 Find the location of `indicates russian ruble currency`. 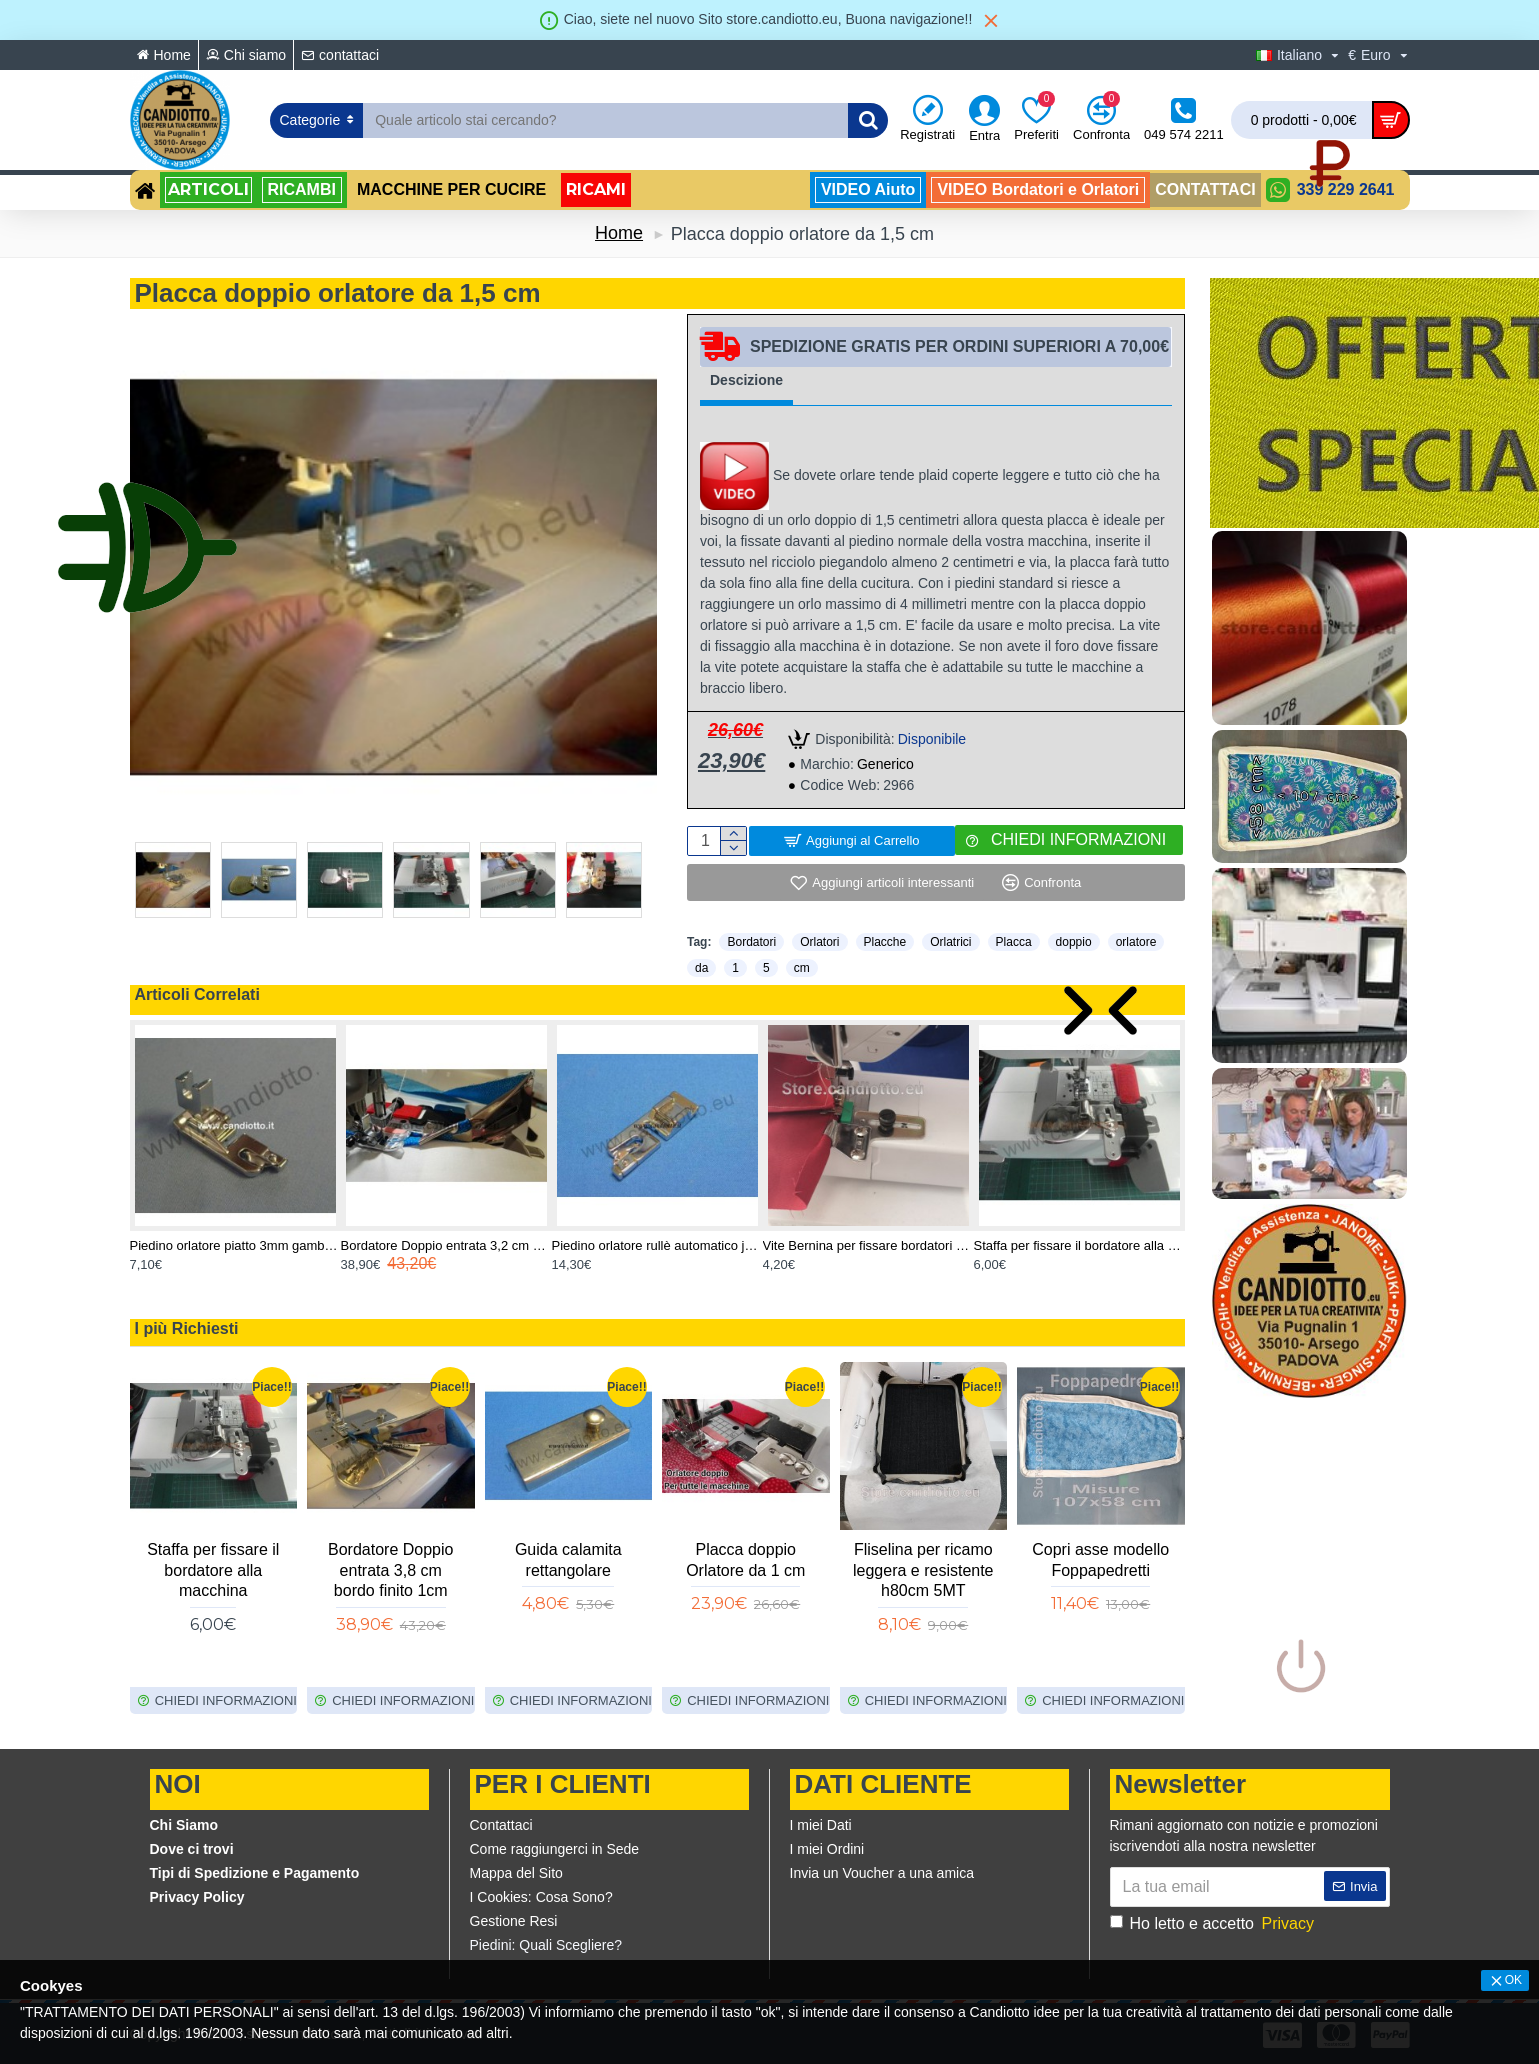

indicates russian ruble currency is located at coordinates (1331, 163).